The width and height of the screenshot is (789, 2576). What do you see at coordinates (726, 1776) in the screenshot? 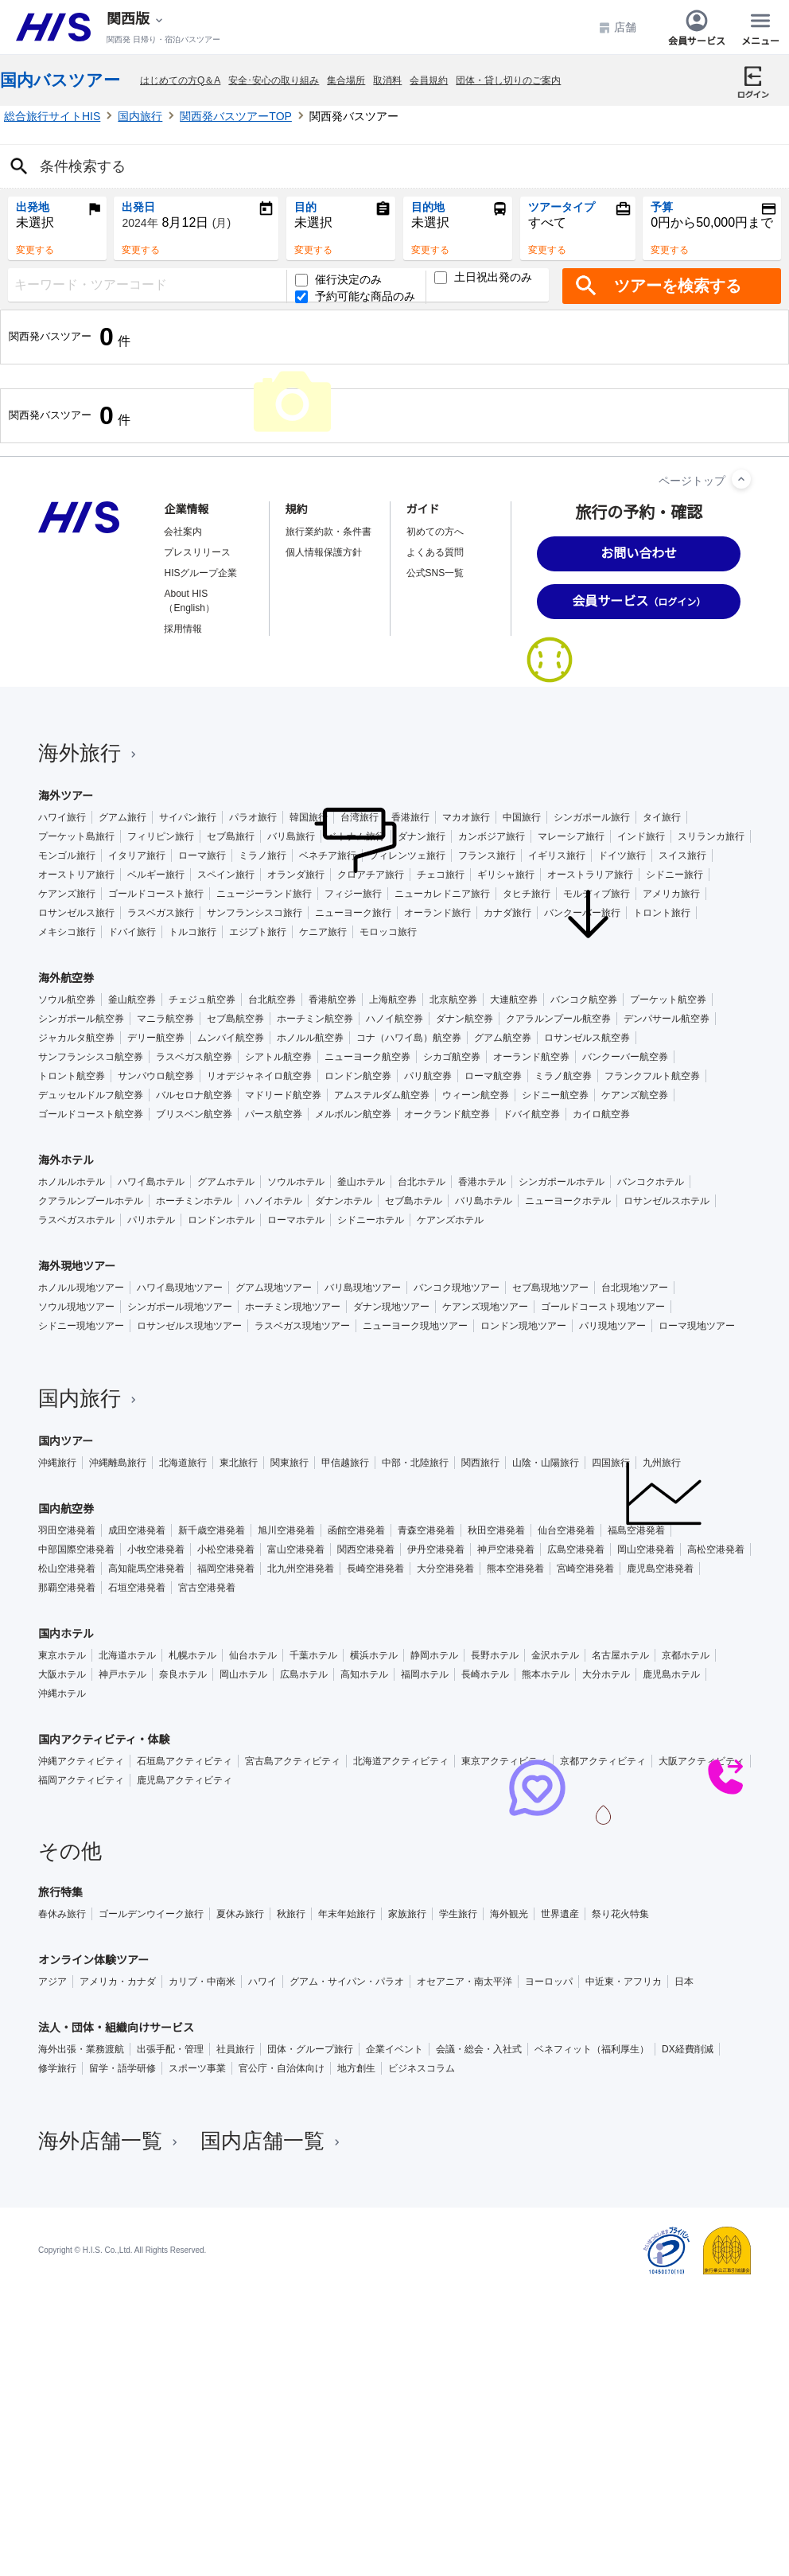
I see `transfer an active call to another person` at bounding box center [726, 1776].